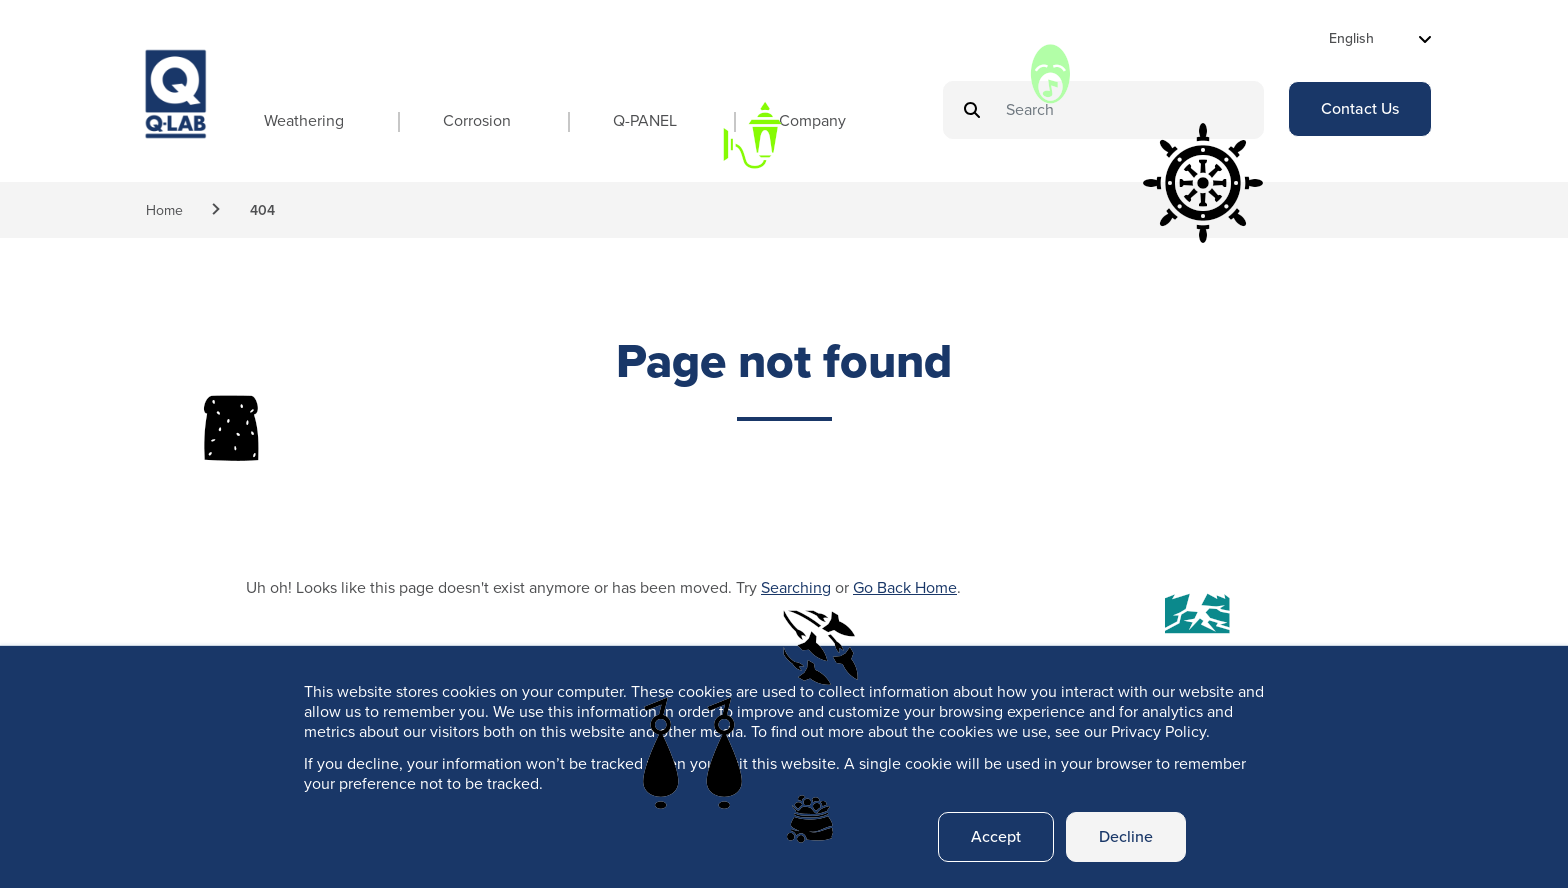 The image size is (1568, 888). I want to click on view your coin pouch or in-game currency, so click(810, 819).